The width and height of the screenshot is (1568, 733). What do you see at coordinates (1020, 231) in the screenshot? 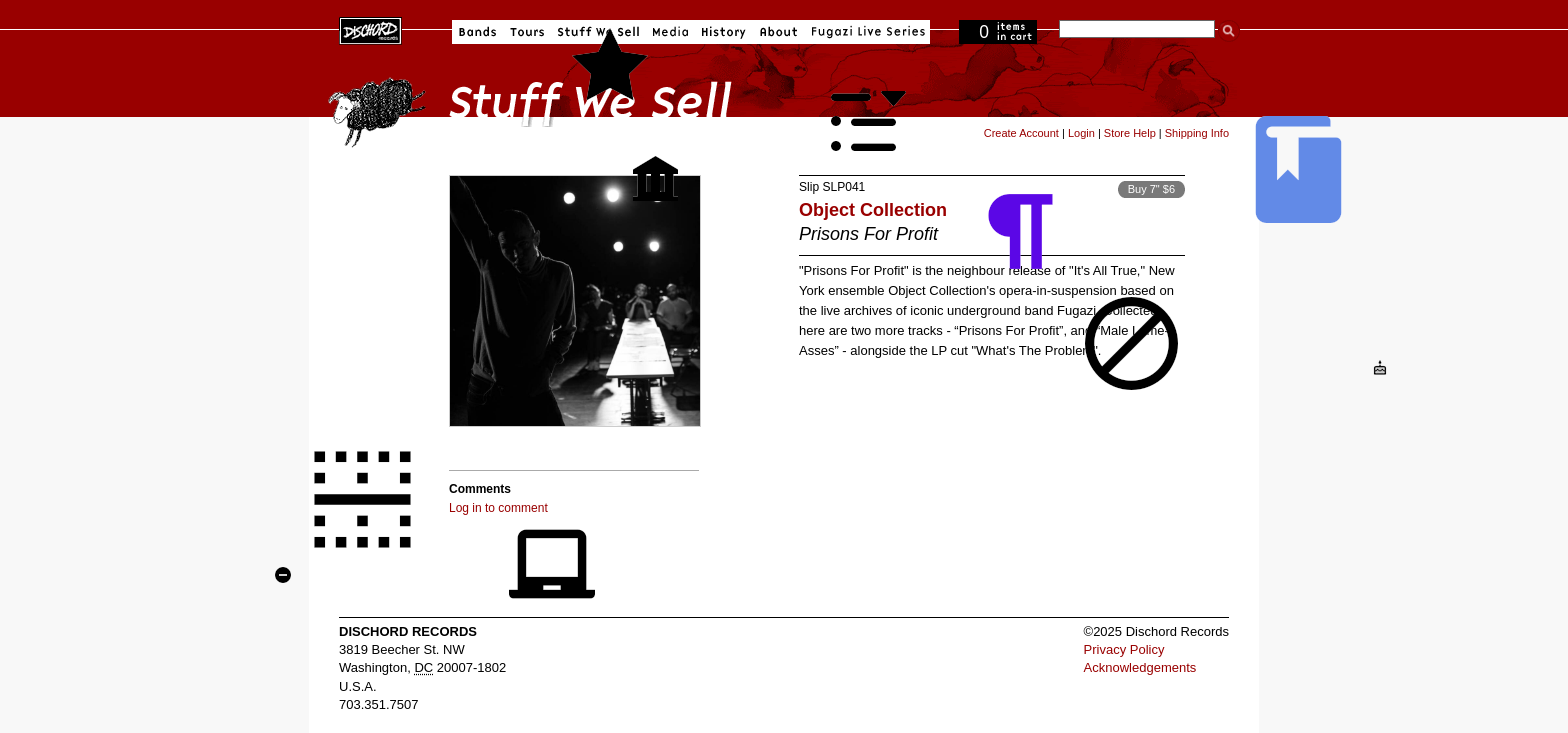
I see `toggle paragraph formatting options` at bounding box center [1020, 231].